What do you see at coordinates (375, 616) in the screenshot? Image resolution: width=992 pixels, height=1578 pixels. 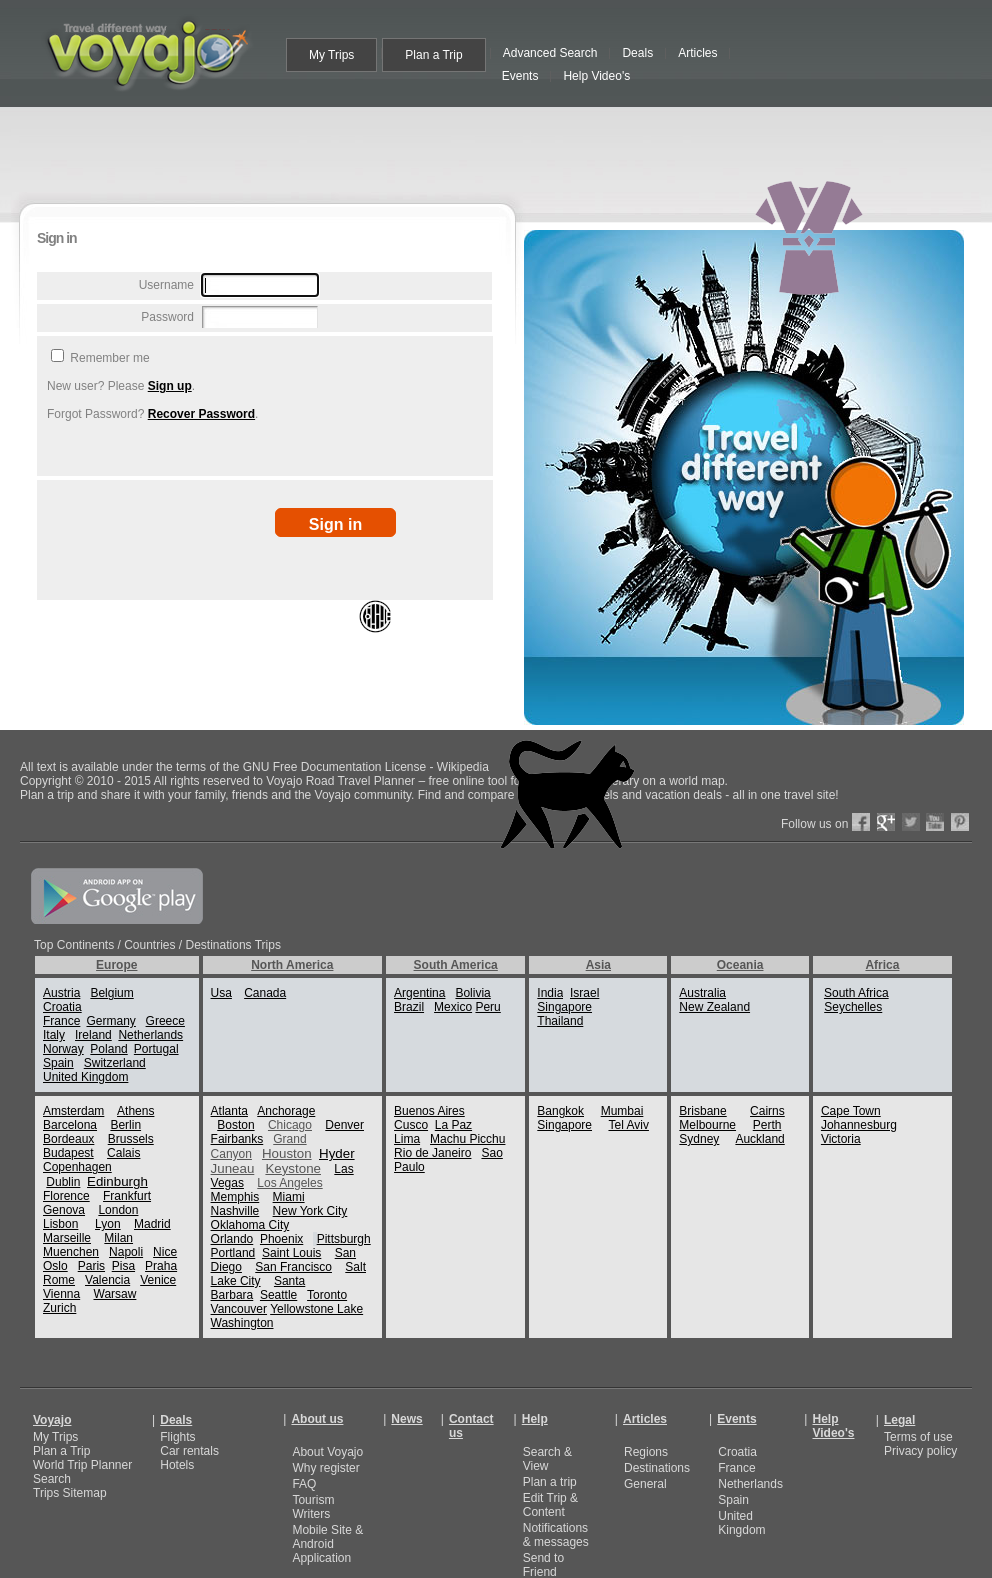 I see `access hobbit hole or fantasy dwelling location` at bounding box center [375, 616].